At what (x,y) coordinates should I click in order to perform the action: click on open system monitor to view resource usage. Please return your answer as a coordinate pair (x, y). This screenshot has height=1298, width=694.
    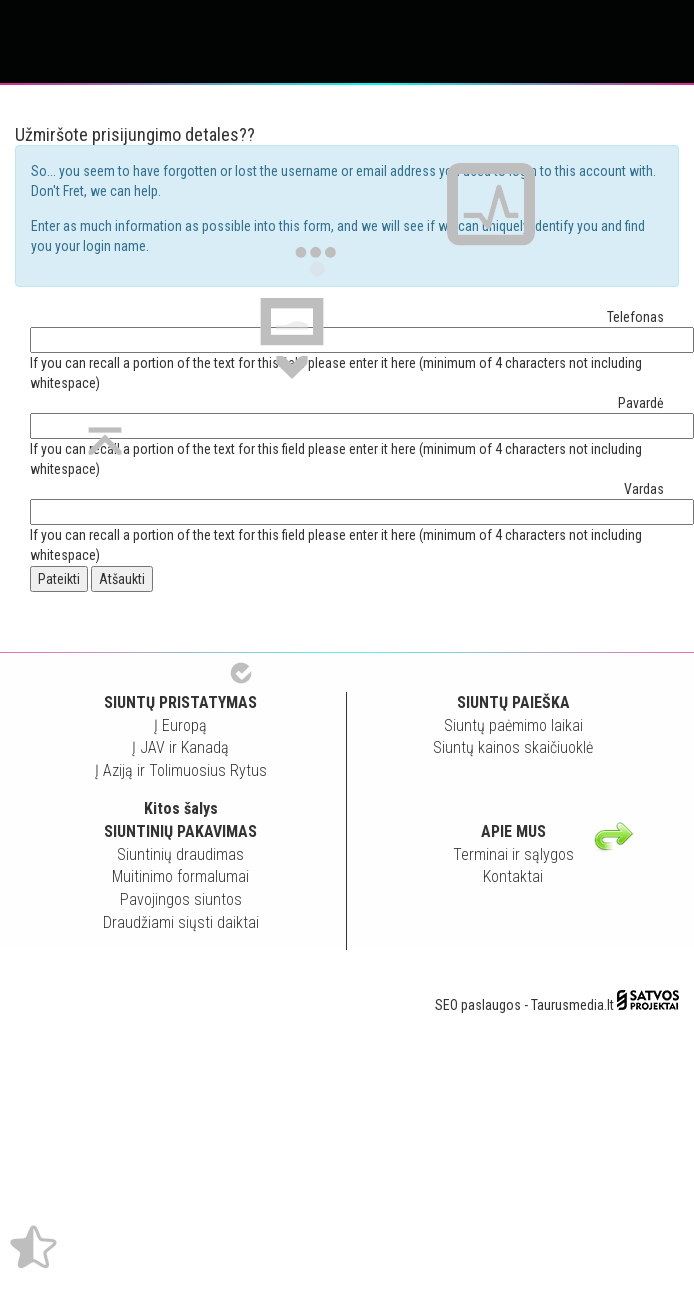
    Looking at the image, I should click on (491, 207).